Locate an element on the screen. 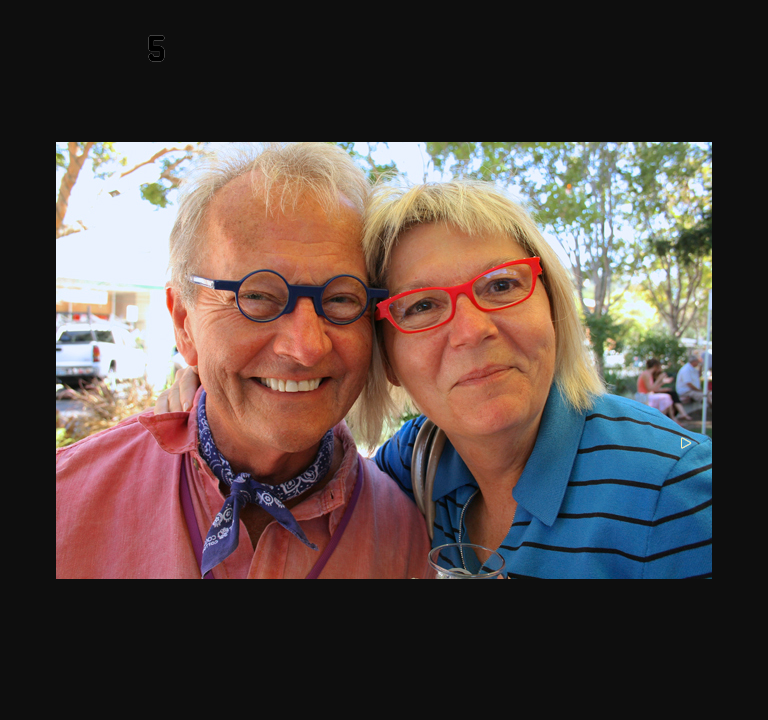 This screenshot has height=720, width=768. indicates step 5 in a multi-step process is located at coordinates (156, 48).